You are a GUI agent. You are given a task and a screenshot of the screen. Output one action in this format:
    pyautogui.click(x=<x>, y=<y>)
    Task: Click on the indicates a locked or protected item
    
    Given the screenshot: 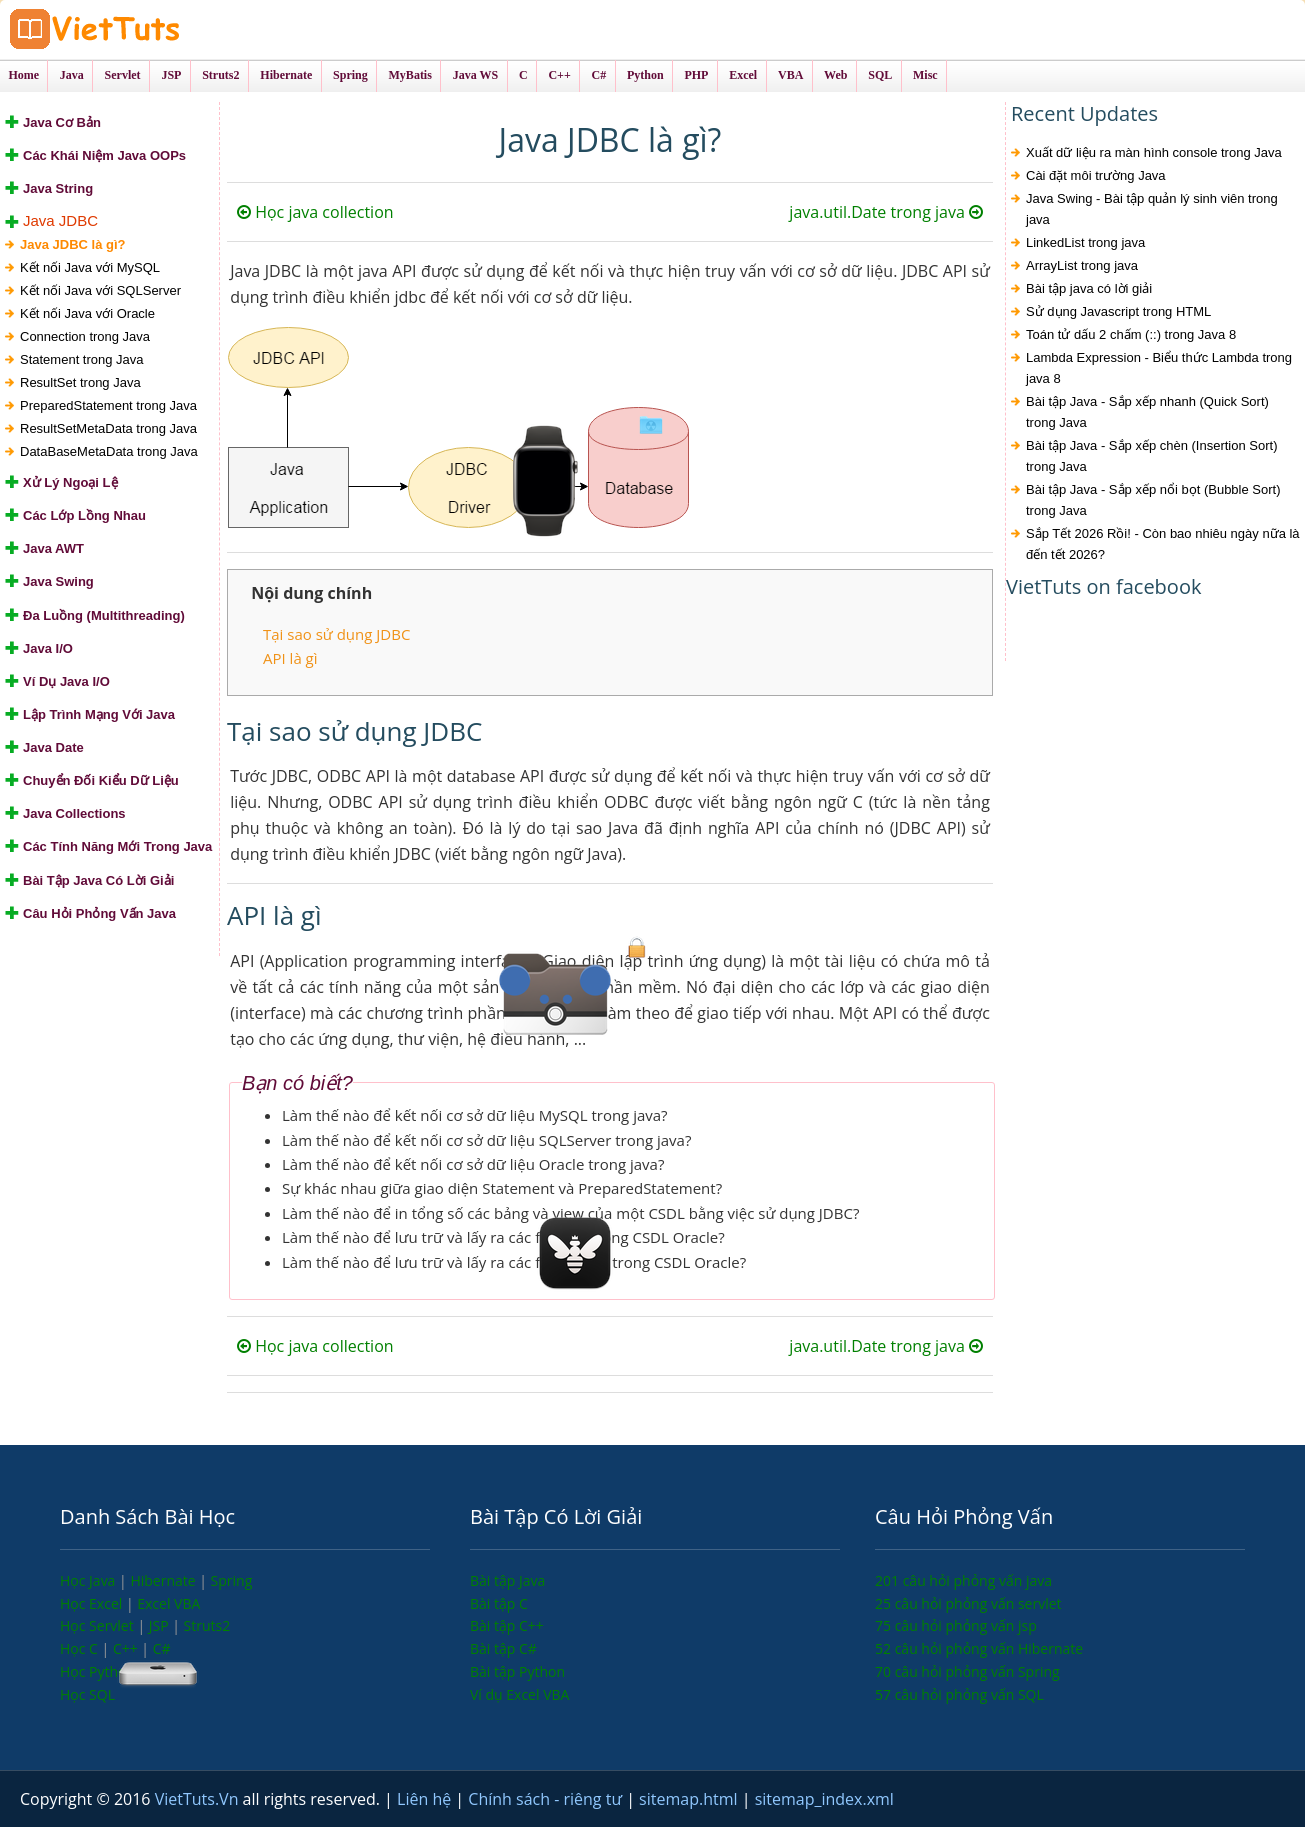 What is the action you would take?
    pyautogui.click(x=637, y=947)
    